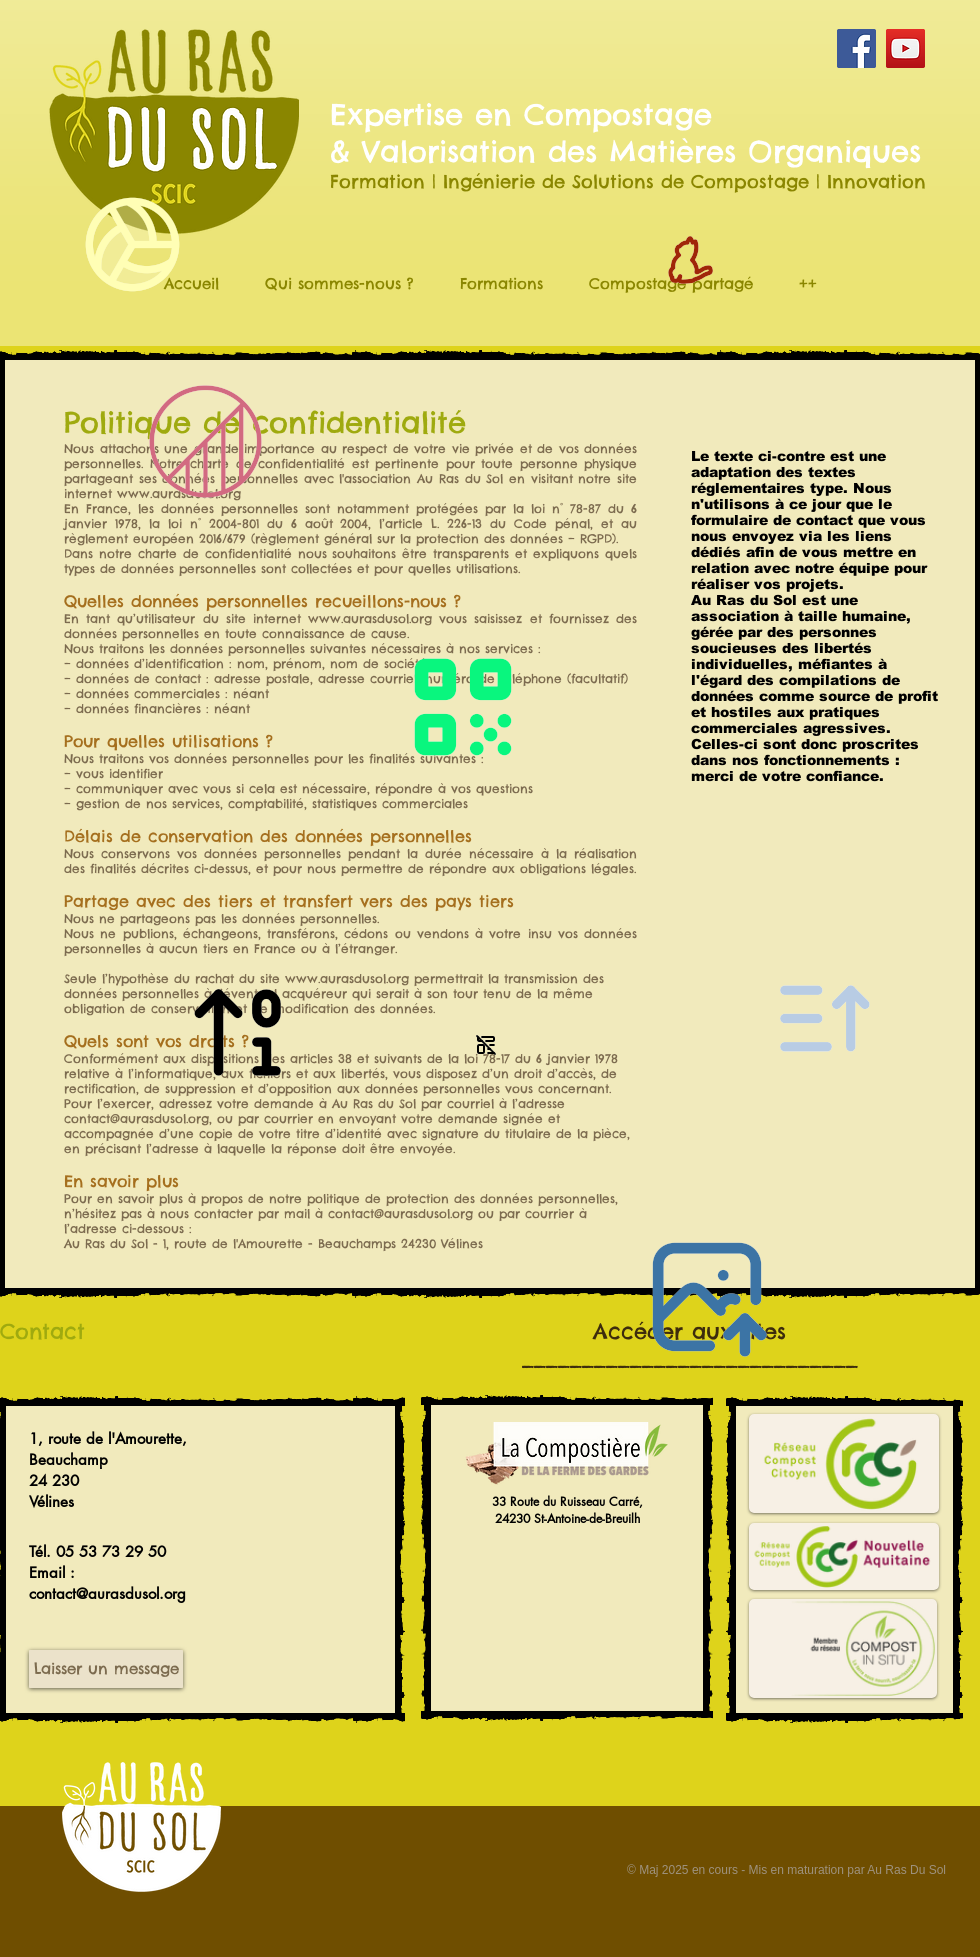 This screenshot has height=1957, width=980. What do you see at coordinates (707, 1297) in the screenshot?
I see `upload a photo` at bounding box center [707, 1297].